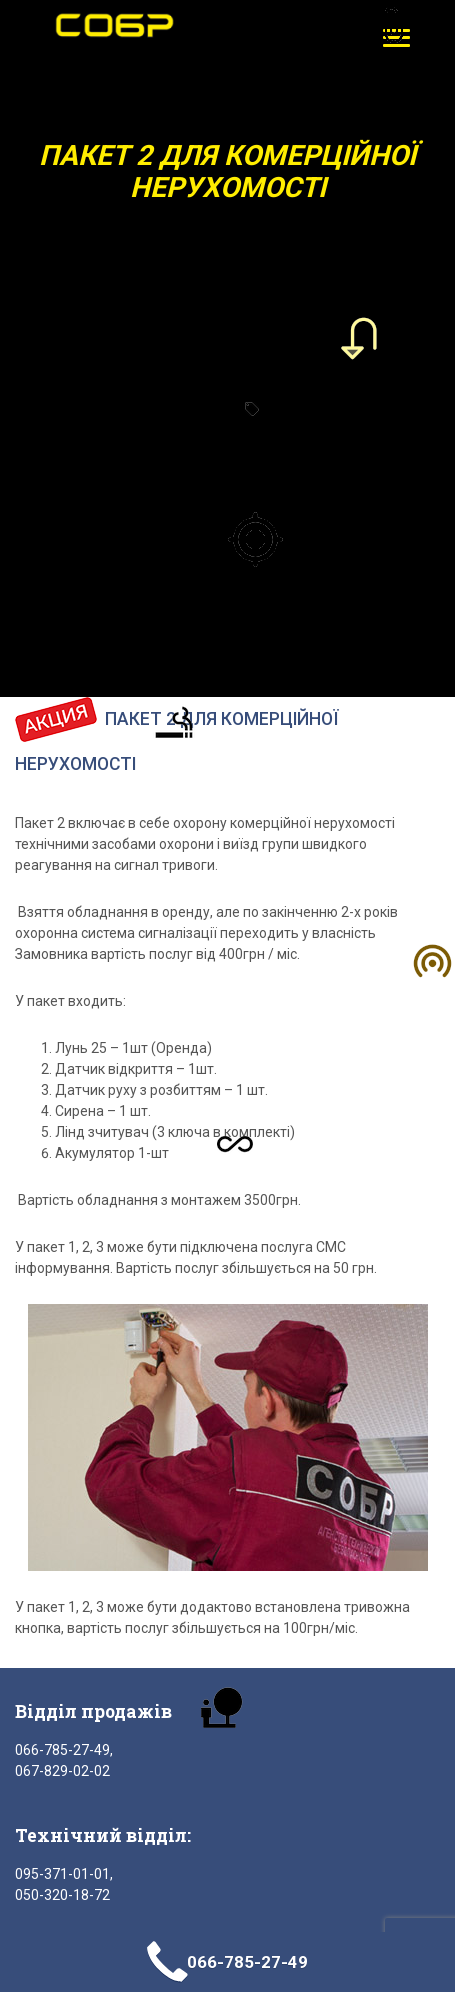 The height and width of the screenshot is (1992, 455). Describe the element at coordinates (174, 725) in the screenshot. I see `indicates a smoking-permitted area` at that location.